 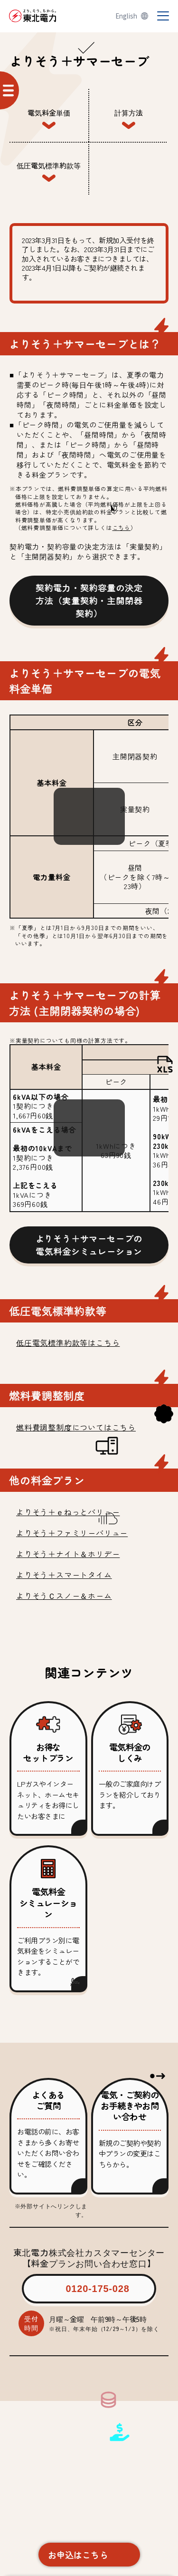 I want to click on add your signature to a document, so click(x=75, y=1982).